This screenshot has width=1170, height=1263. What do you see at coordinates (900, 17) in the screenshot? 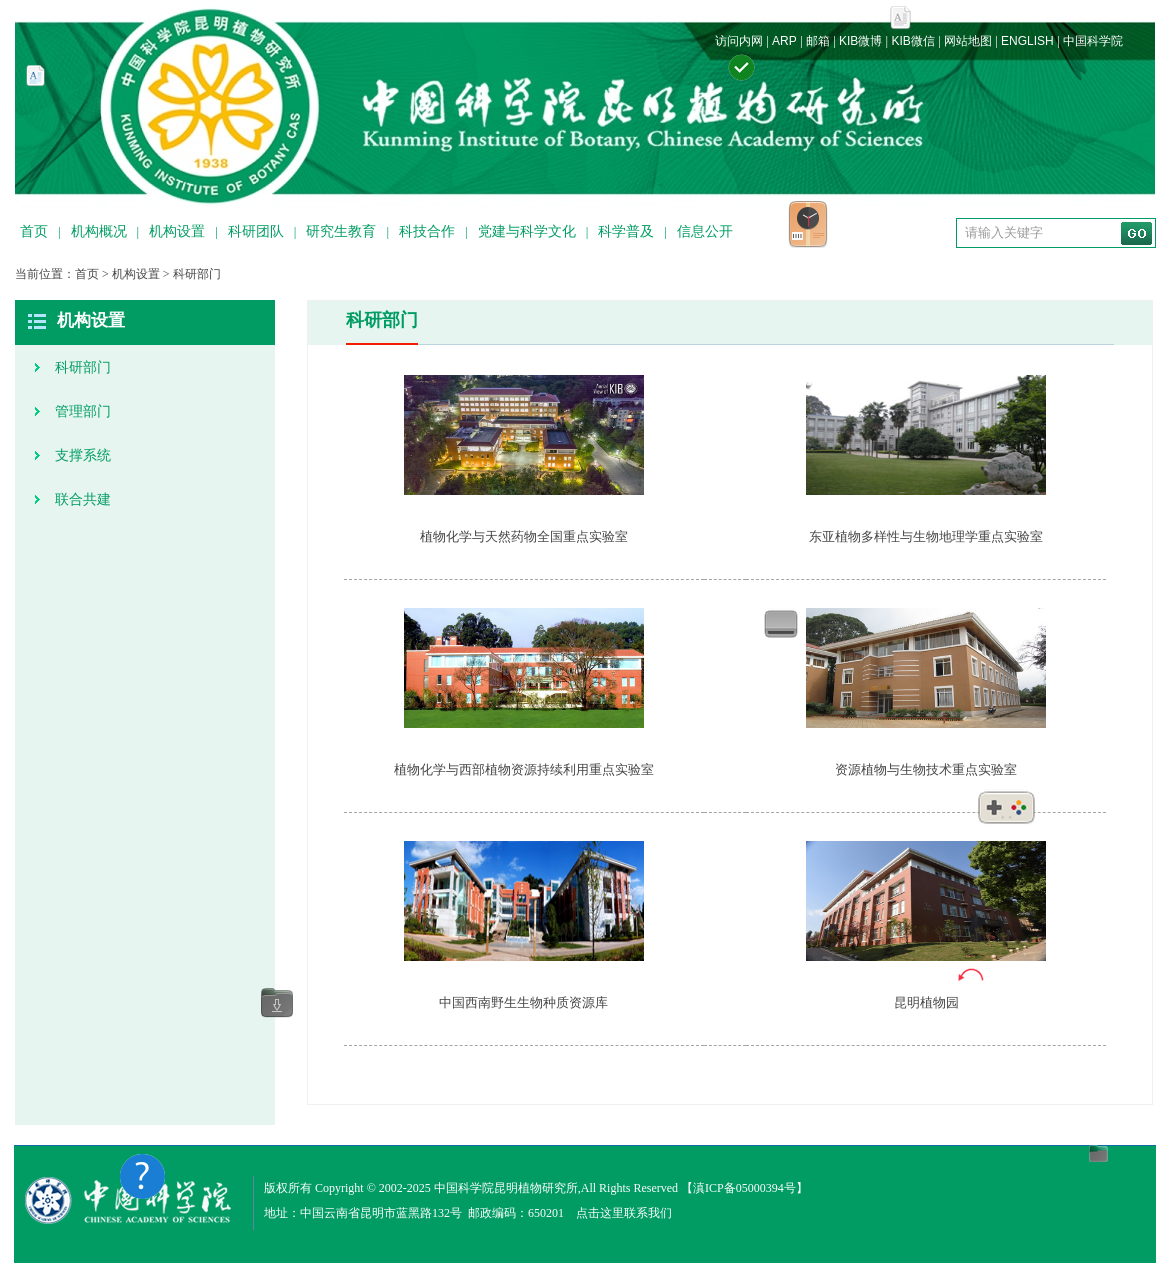
I see `open a rich text document` at bounding box center [900, 17].